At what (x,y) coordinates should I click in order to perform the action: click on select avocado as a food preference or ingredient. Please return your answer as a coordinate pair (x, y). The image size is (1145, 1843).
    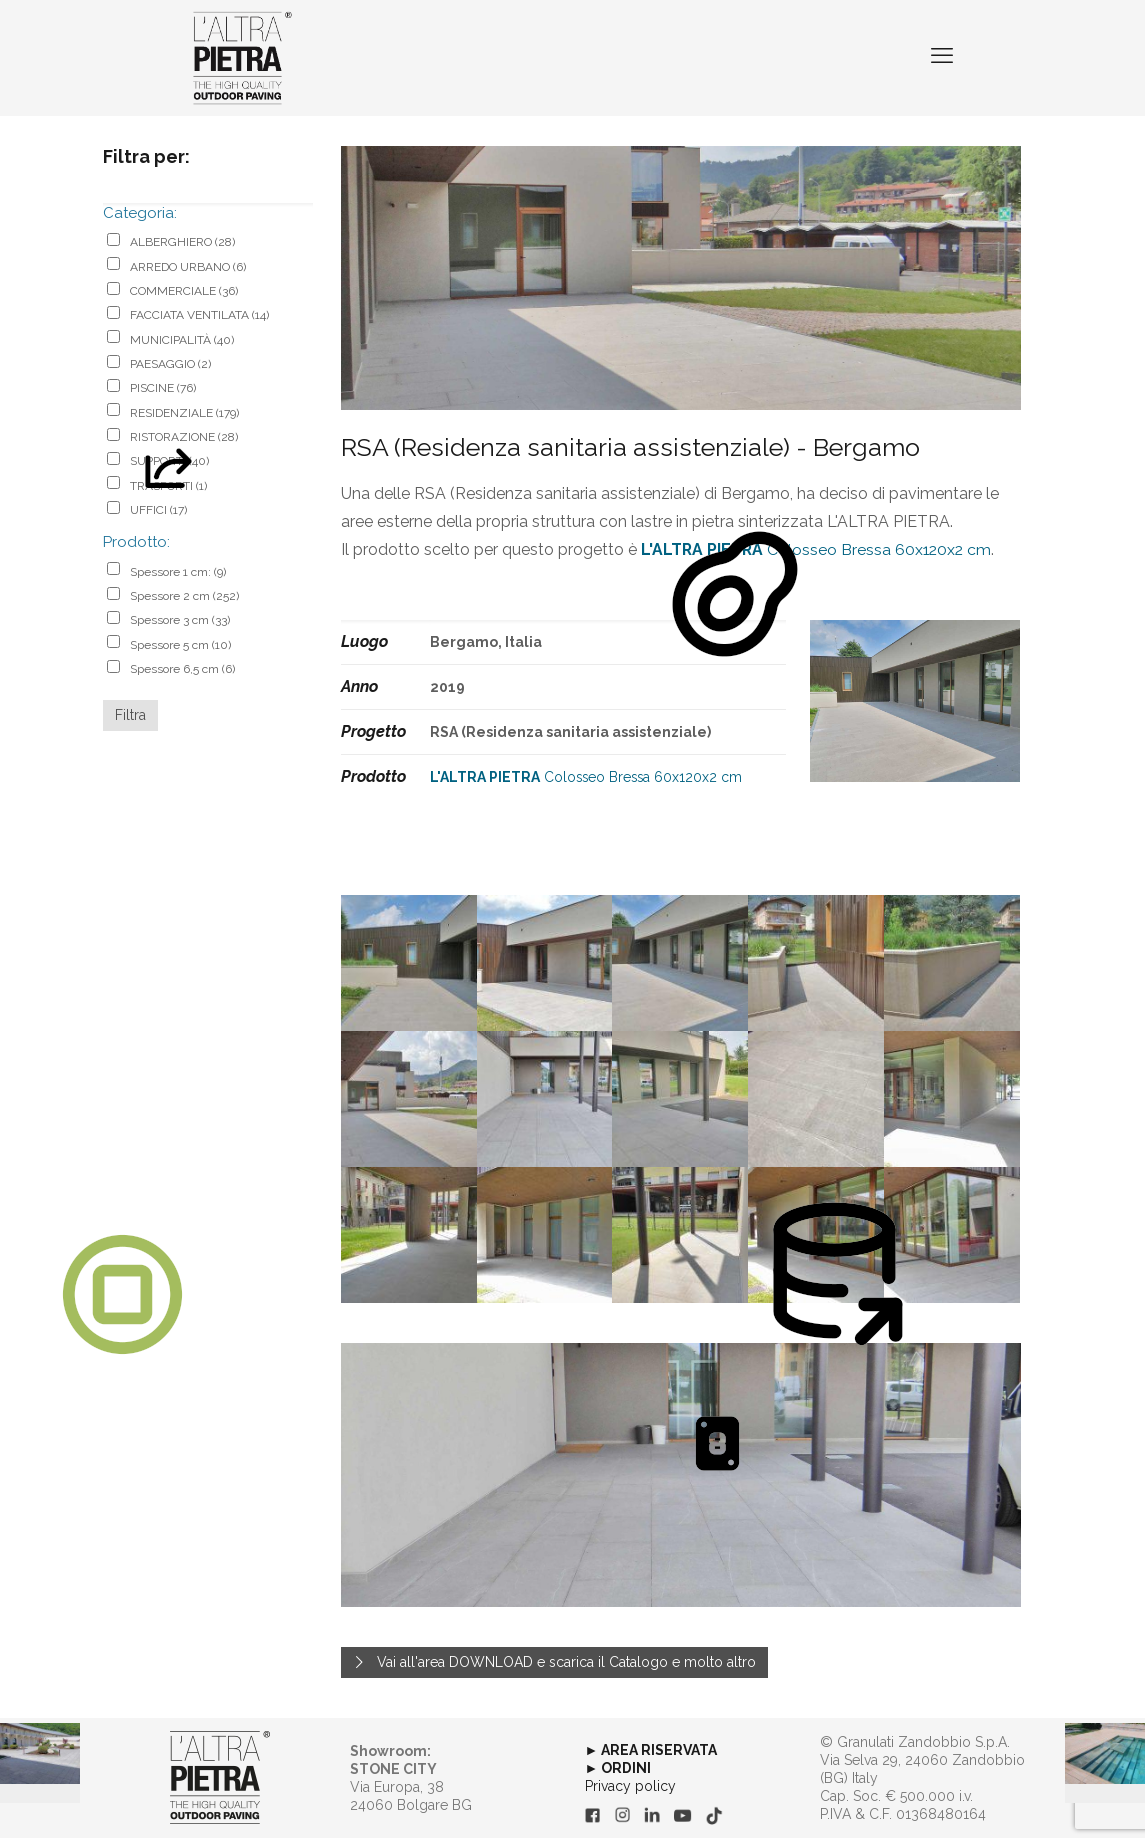
    Looking at the image, I should click on (735, 594).